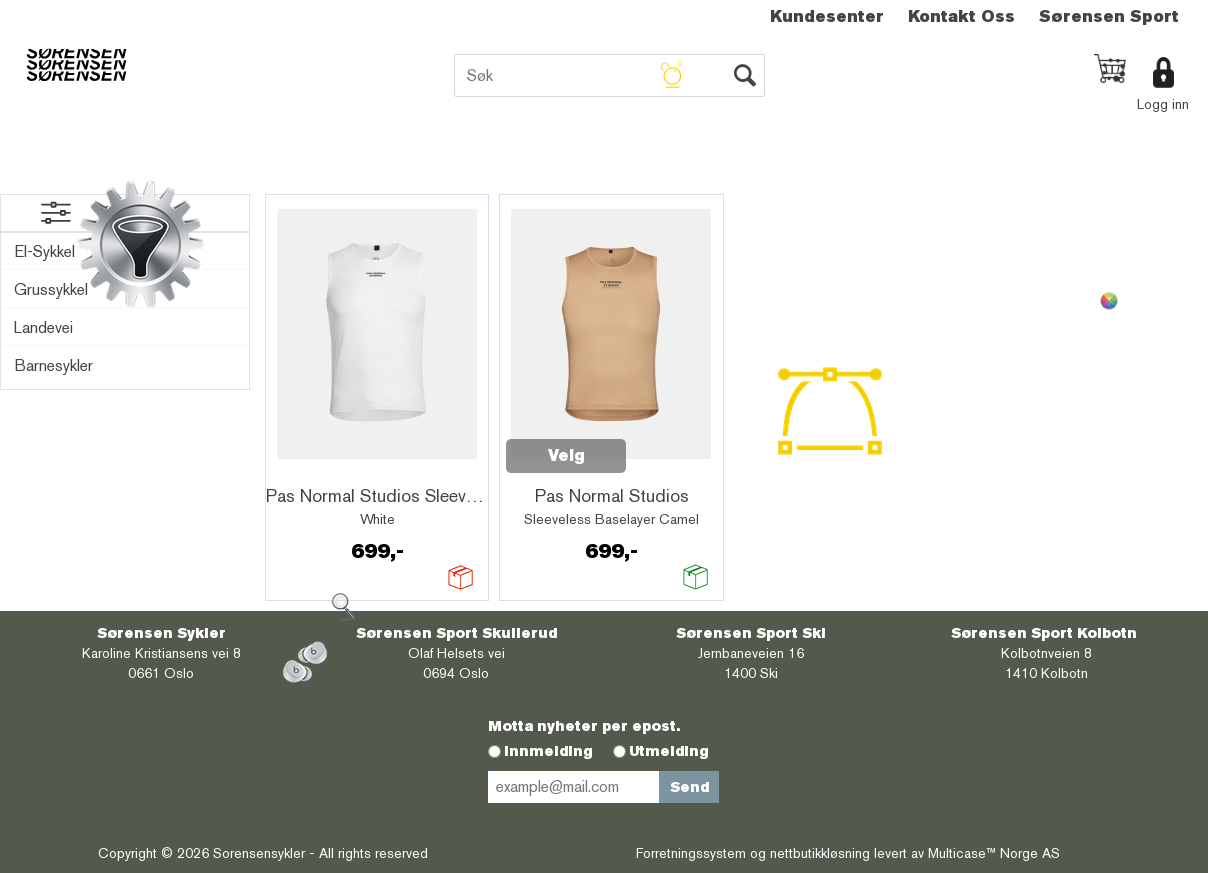 The image size is (1208, 873). What do you see at coordinates (830, 411) in the screenshot?
I see `access shape library in iMovie` at bounding box center [830, 411].